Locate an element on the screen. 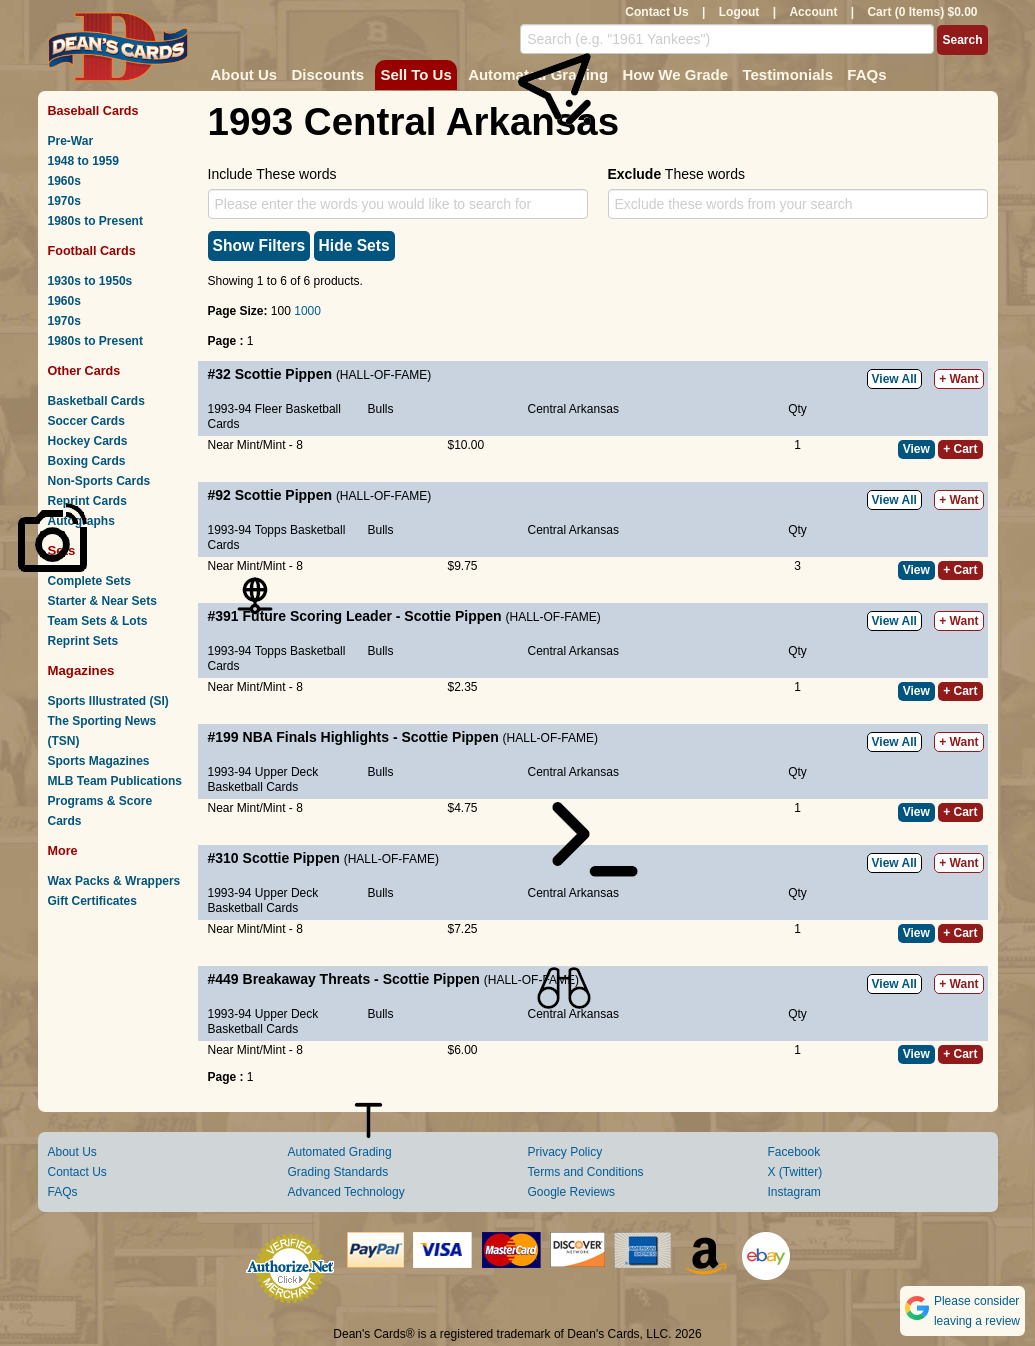  connect to a wireless or external camera is located at coordinates (52, 537).